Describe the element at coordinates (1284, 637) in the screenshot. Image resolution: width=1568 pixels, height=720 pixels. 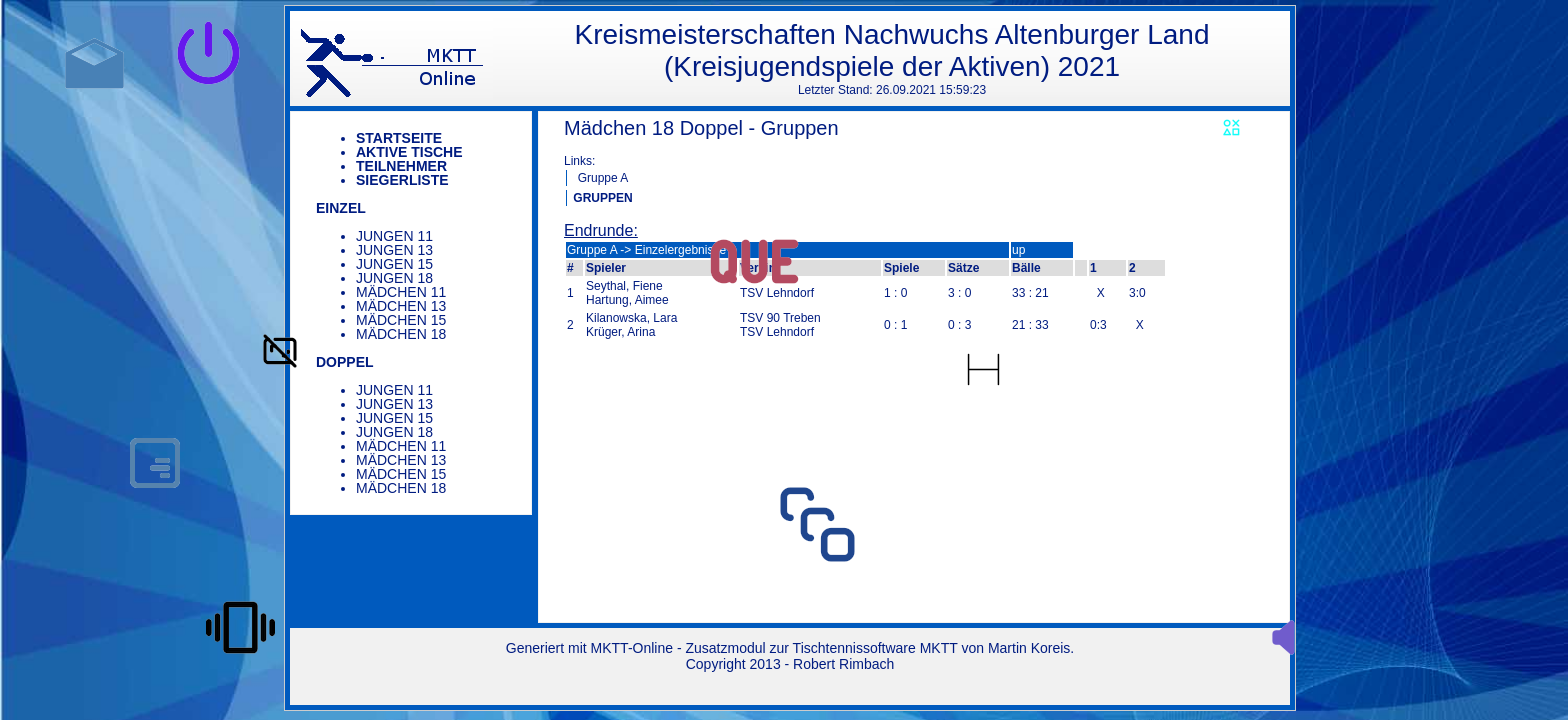
I see `mute or unmute audio` at that location.